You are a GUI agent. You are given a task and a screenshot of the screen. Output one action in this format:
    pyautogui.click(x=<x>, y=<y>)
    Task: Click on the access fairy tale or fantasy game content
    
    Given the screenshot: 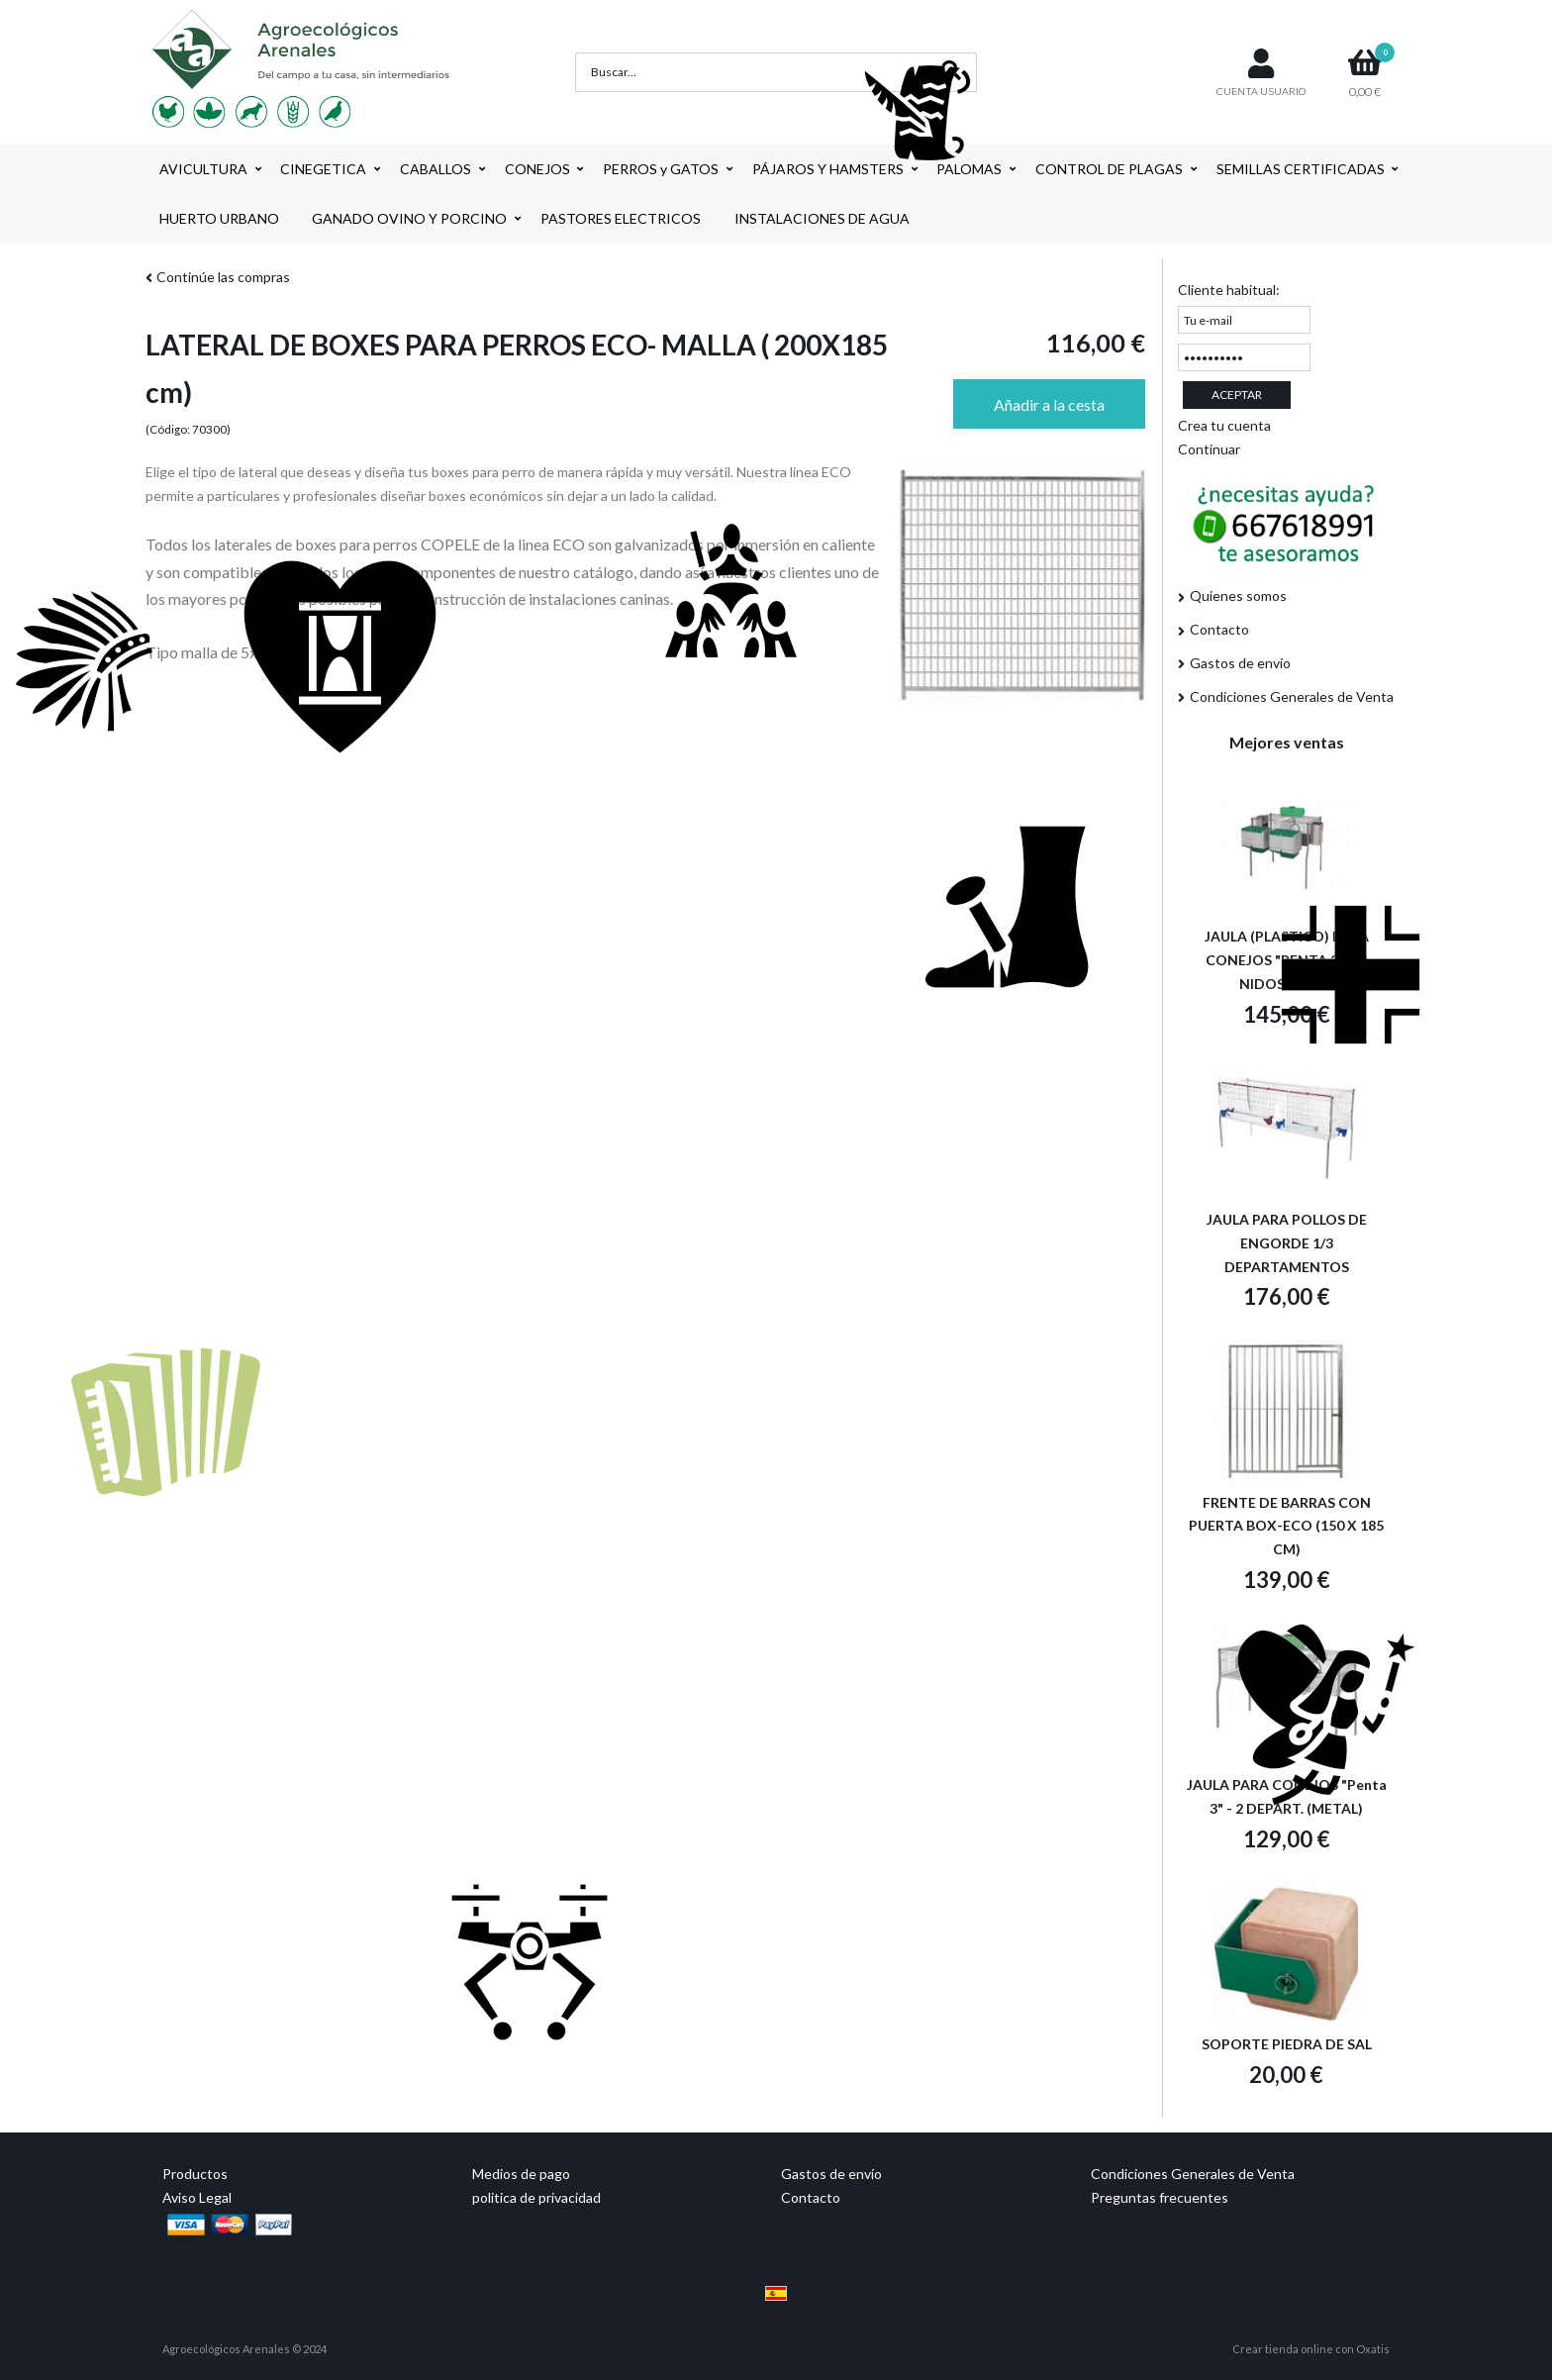 What is the action you would take?
    pyautogui.click(x=1326, y=1715)
    